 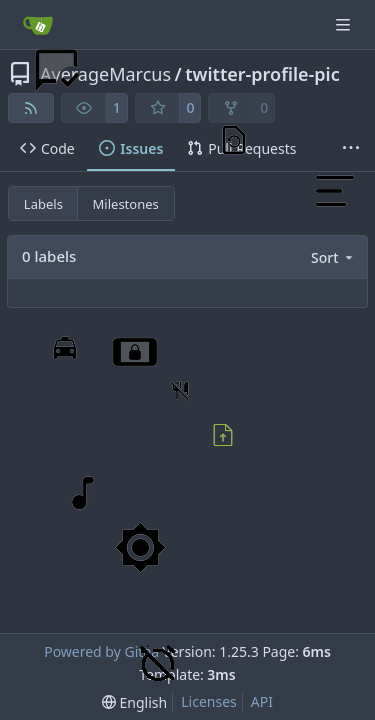 What do you see at coordinates (83, 493) in the screenshot?
I see `access music or audio player` at bounding box center [83, 493].